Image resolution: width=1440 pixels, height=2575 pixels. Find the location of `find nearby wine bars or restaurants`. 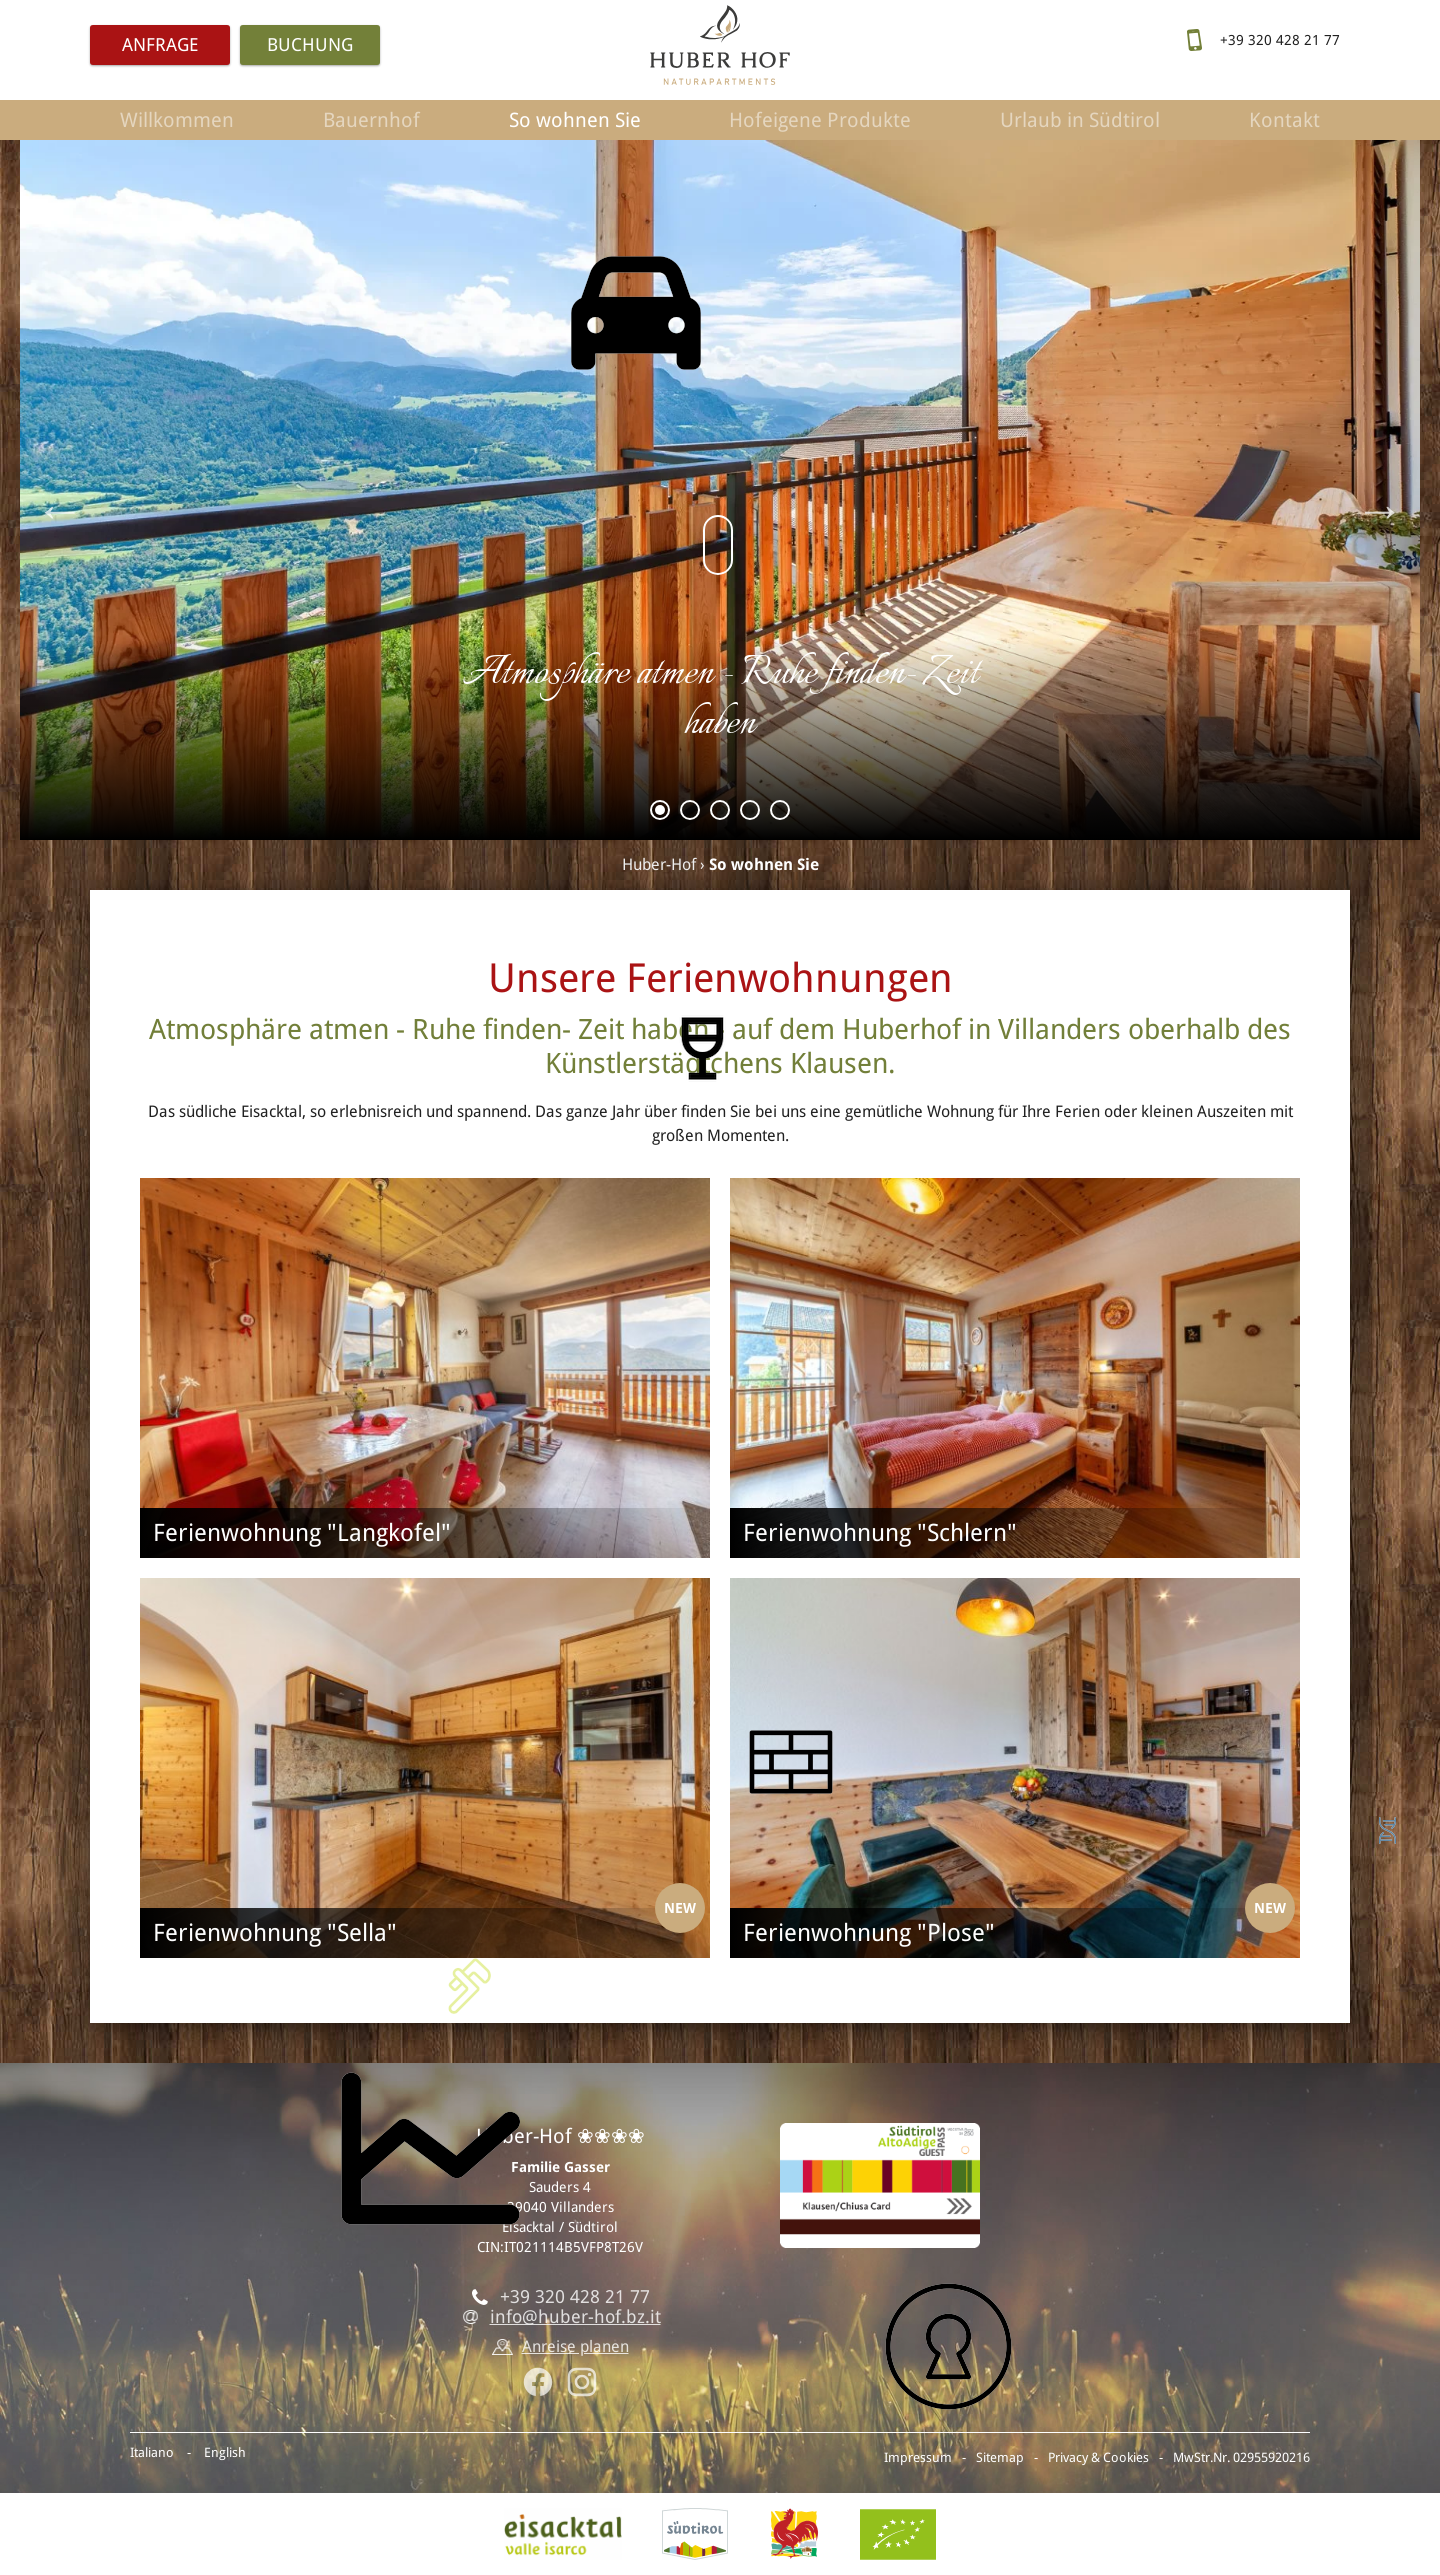

find nearby wine bars or restaurants is located at coordinates (702, 1048).